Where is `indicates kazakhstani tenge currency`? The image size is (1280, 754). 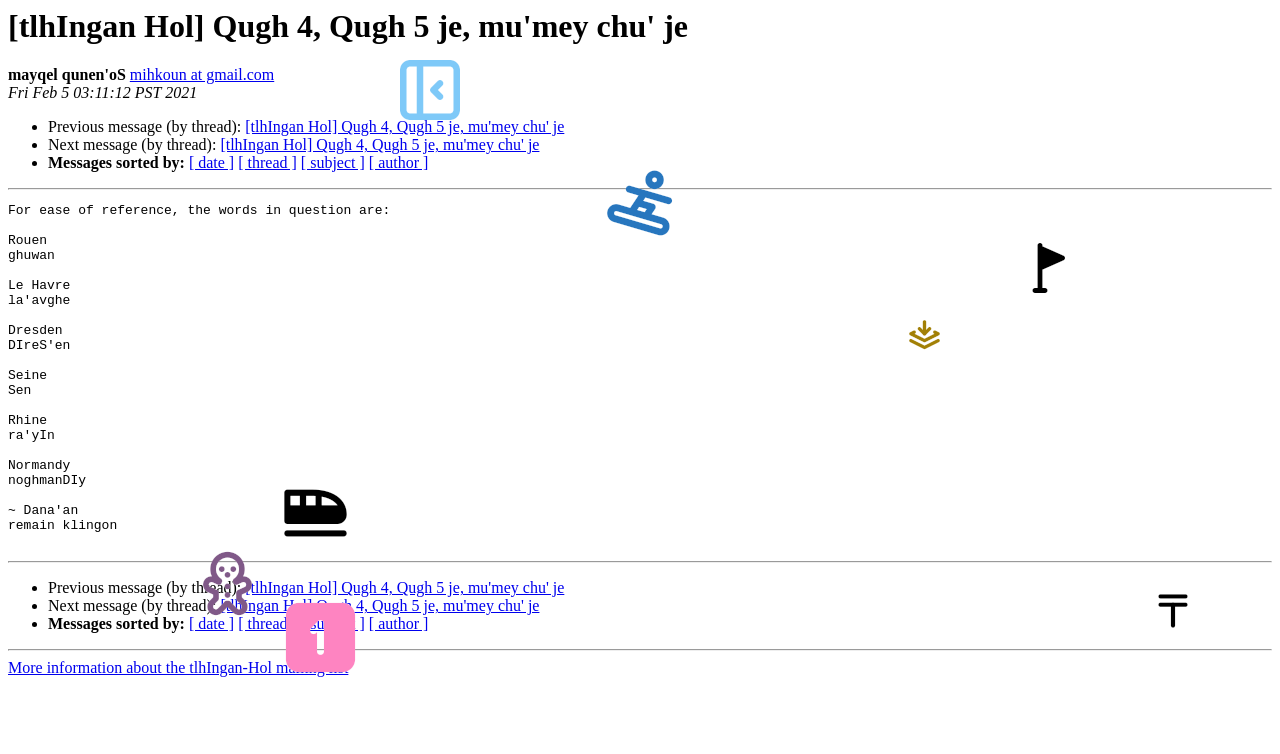 indicates kazakhstani tenge currency is located at coordinates (1173, 611).